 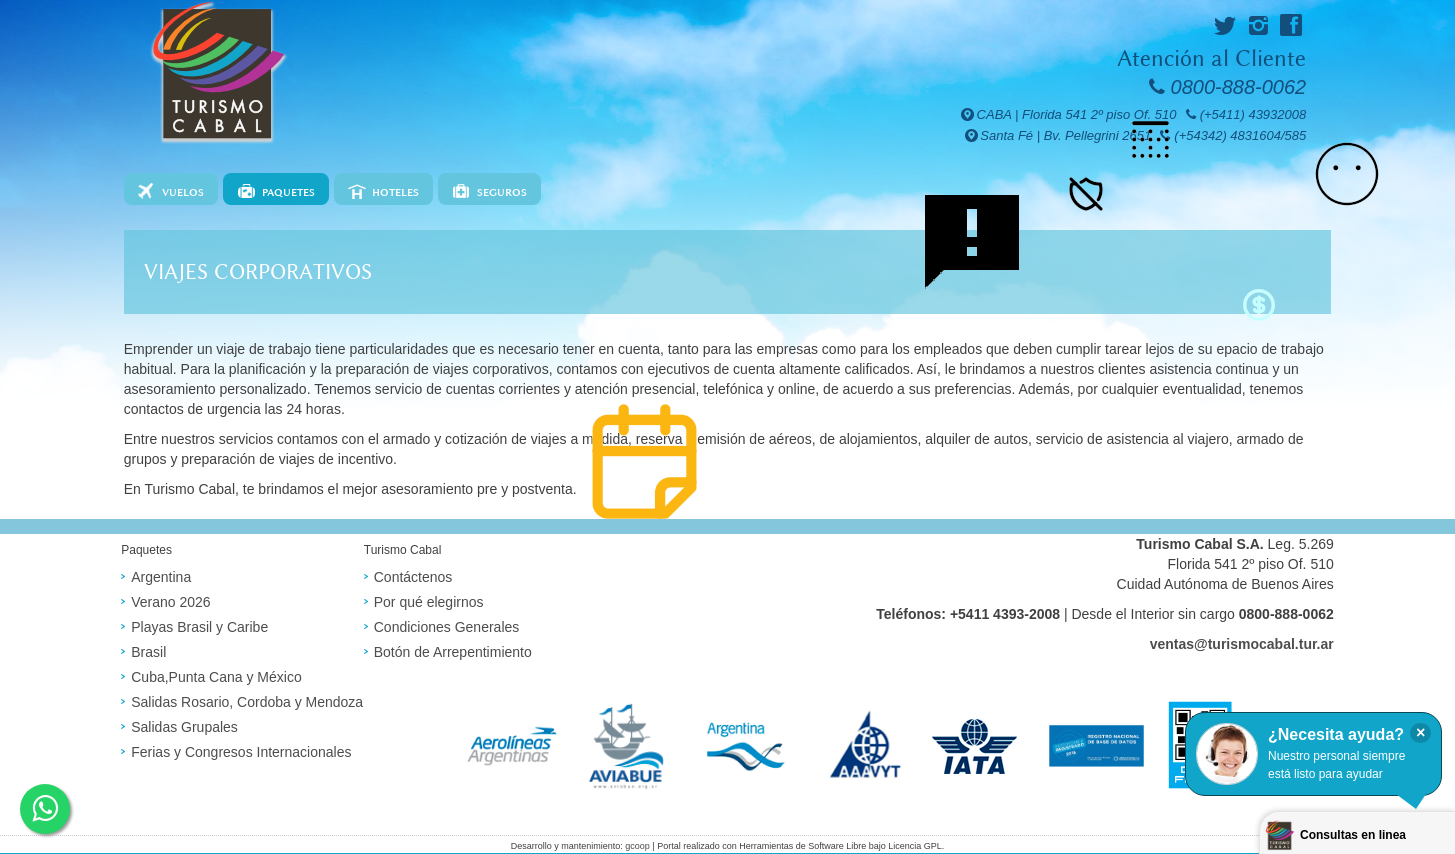 What do you see at coordinates (1086, 194) in the screenshot?
I see `disable security protection` at bounding box center [1086, 194].